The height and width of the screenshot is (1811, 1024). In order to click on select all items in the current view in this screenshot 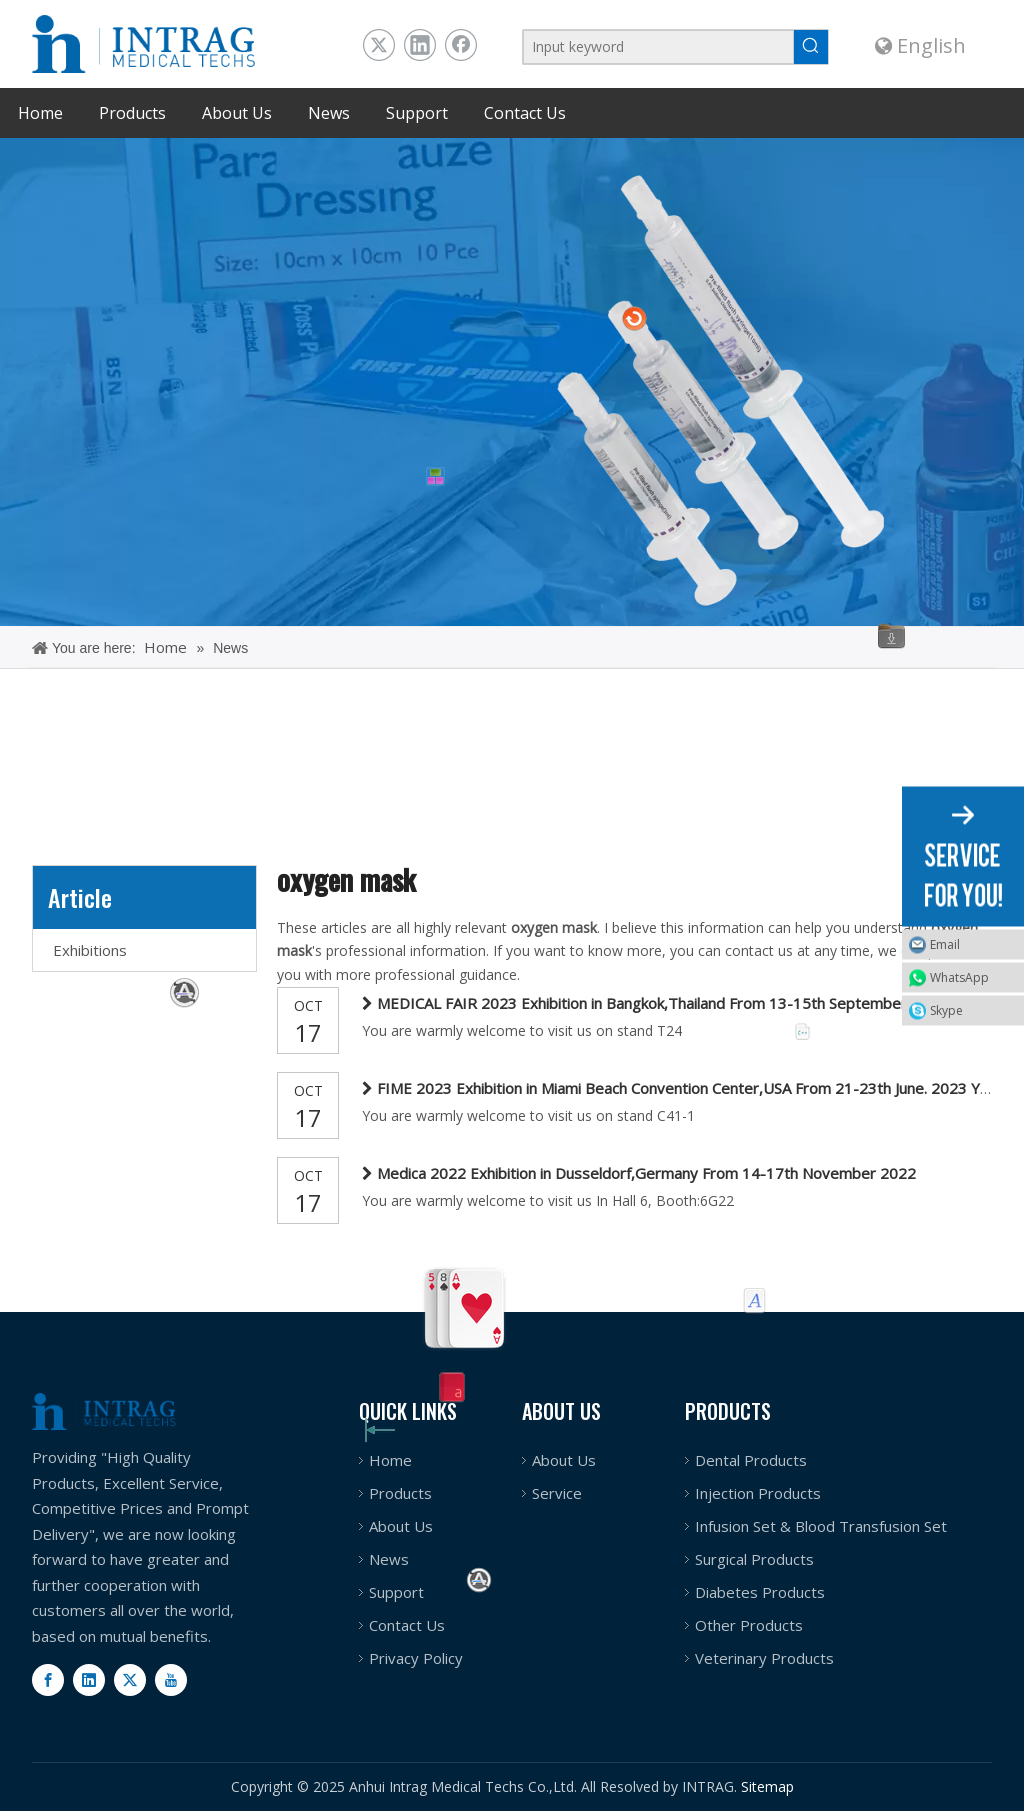, I will do `click(435, 476)`.